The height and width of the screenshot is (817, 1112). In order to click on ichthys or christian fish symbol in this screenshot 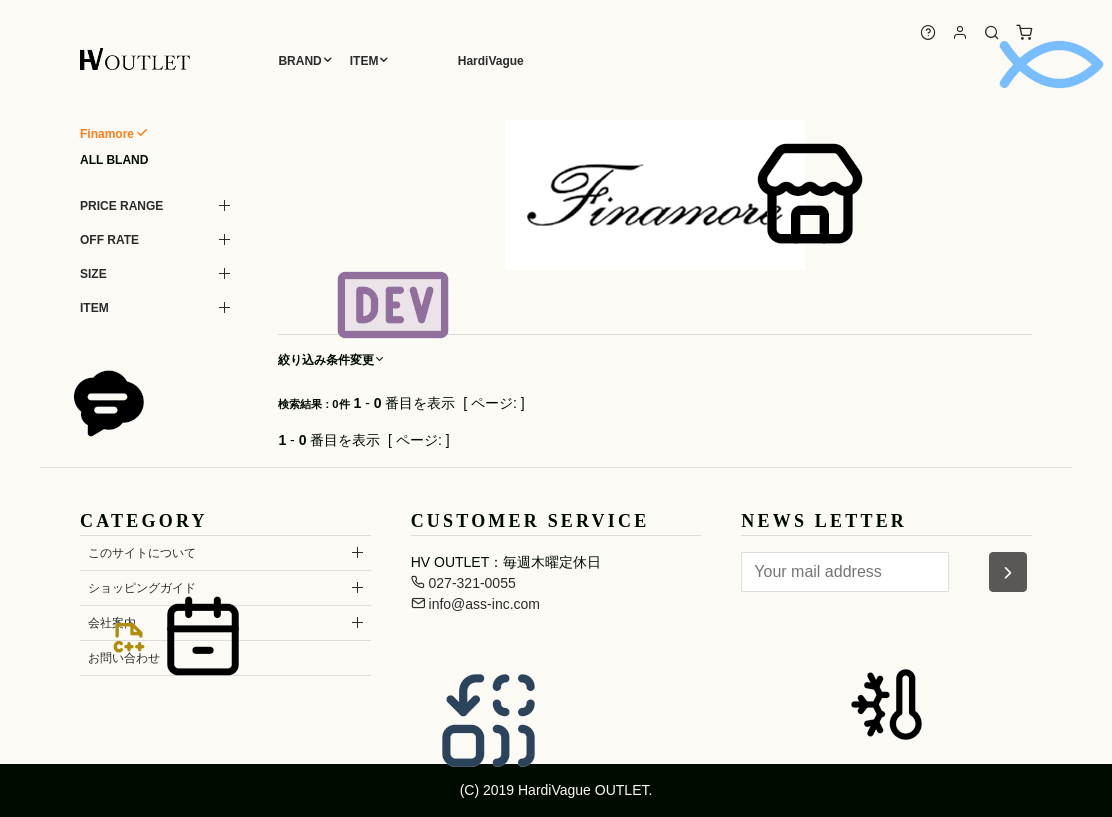, I will do `click(1051, 64)`.